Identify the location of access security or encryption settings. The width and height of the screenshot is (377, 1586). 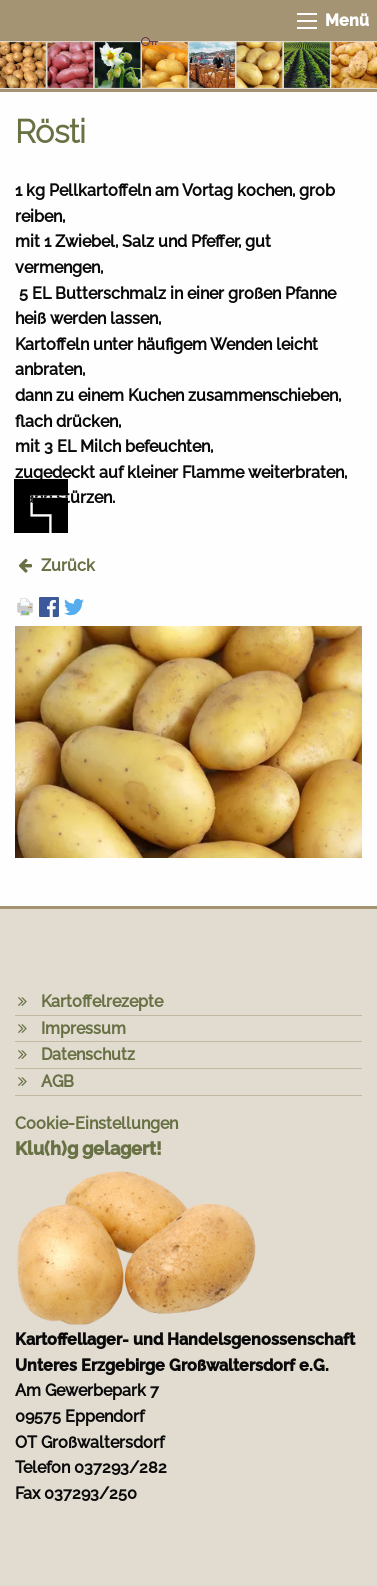
(149, 41).